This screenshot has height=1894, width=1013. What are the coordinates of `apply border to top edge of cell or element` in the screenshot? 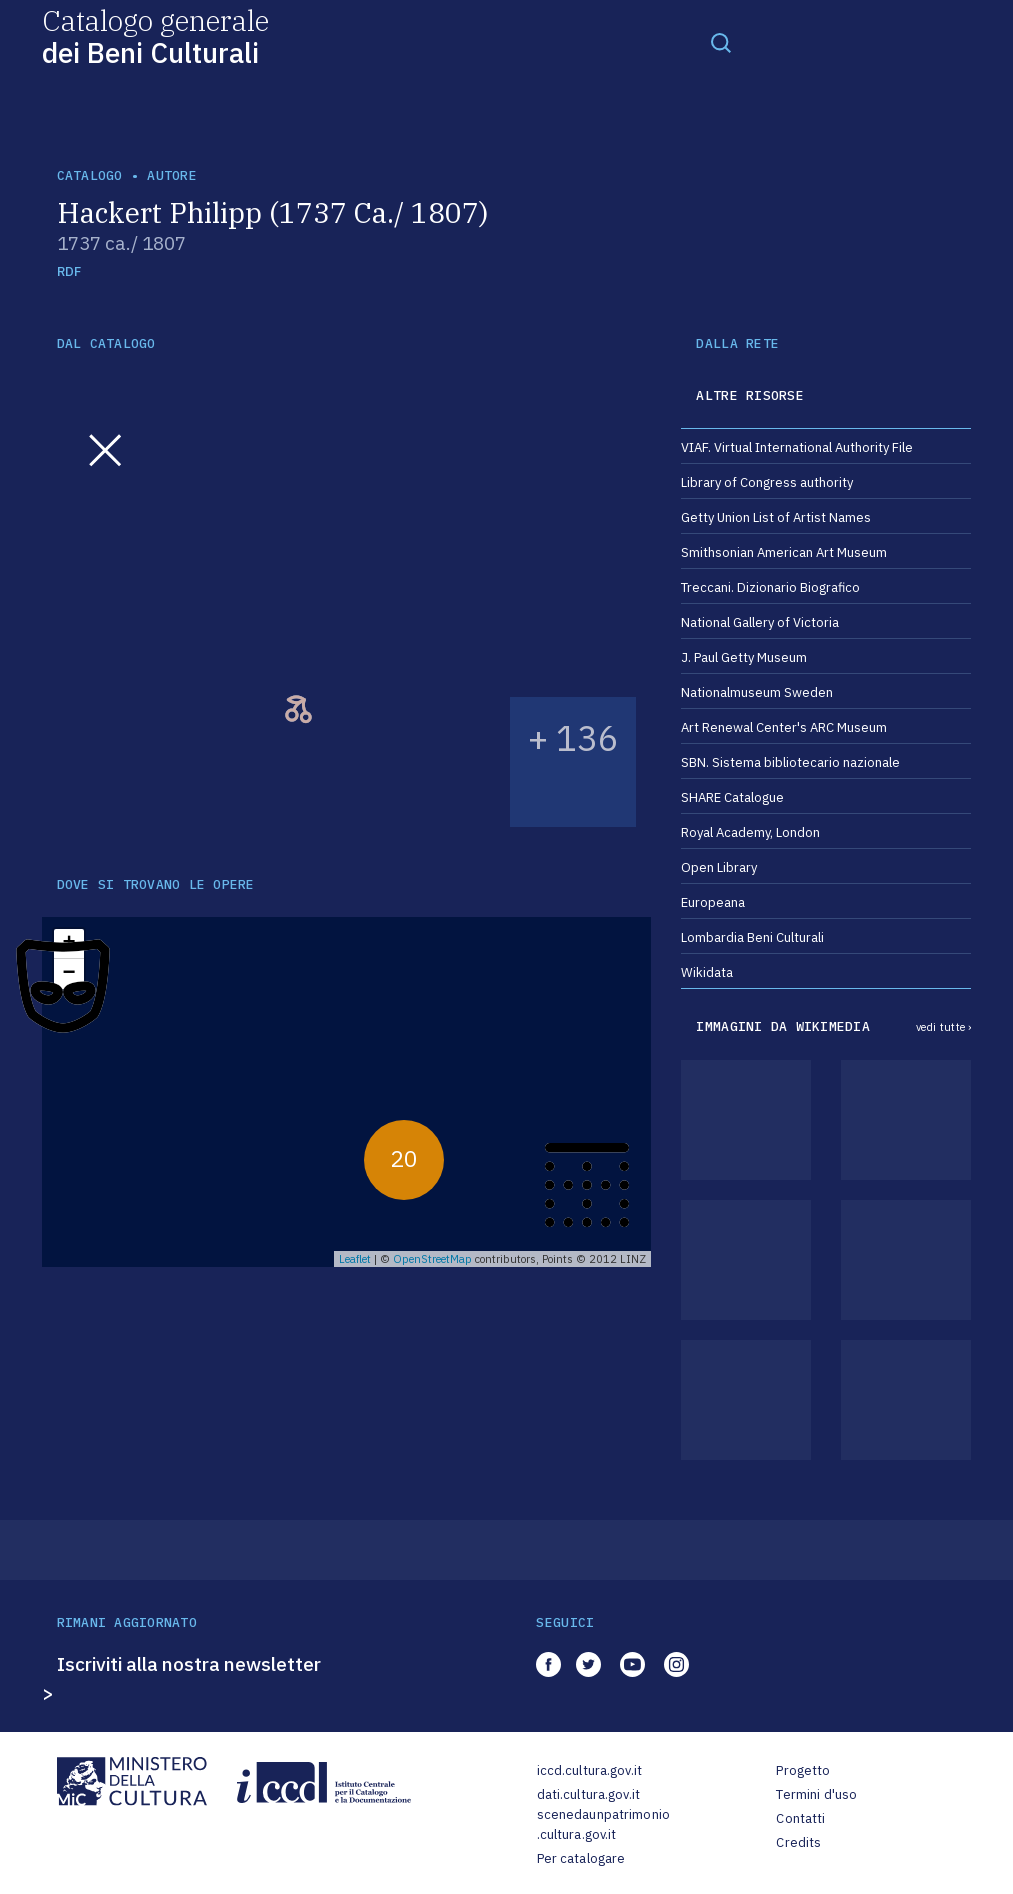 It's located at (587, 1185).